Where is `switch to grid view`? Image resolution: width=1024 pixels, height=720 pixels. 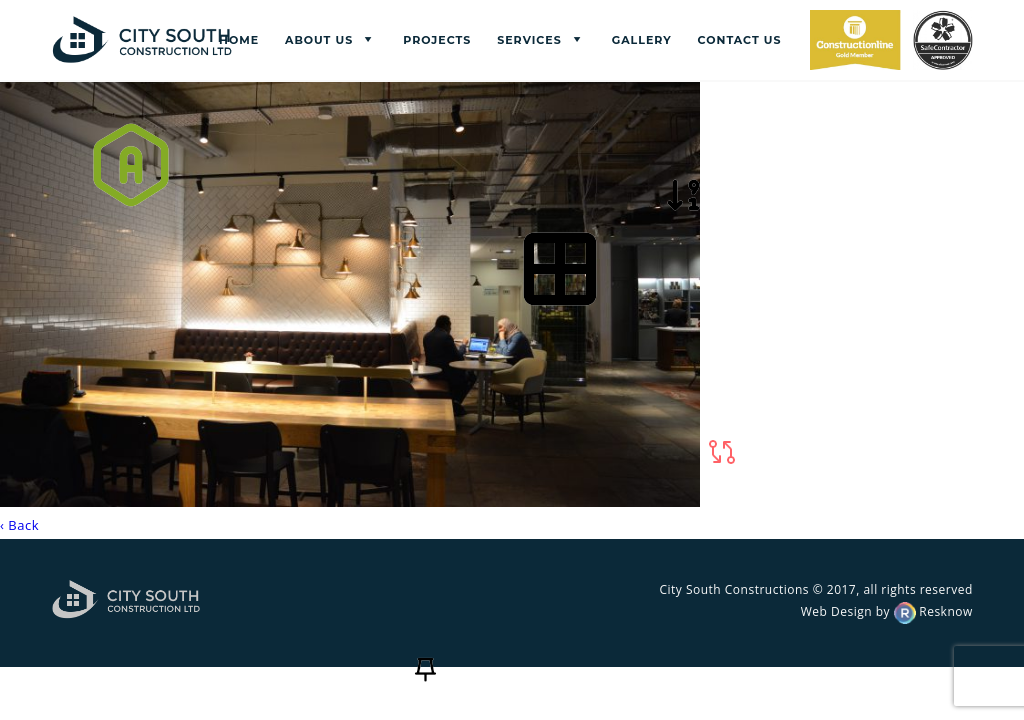 switch to grid view is located at coordinates (560, 269).